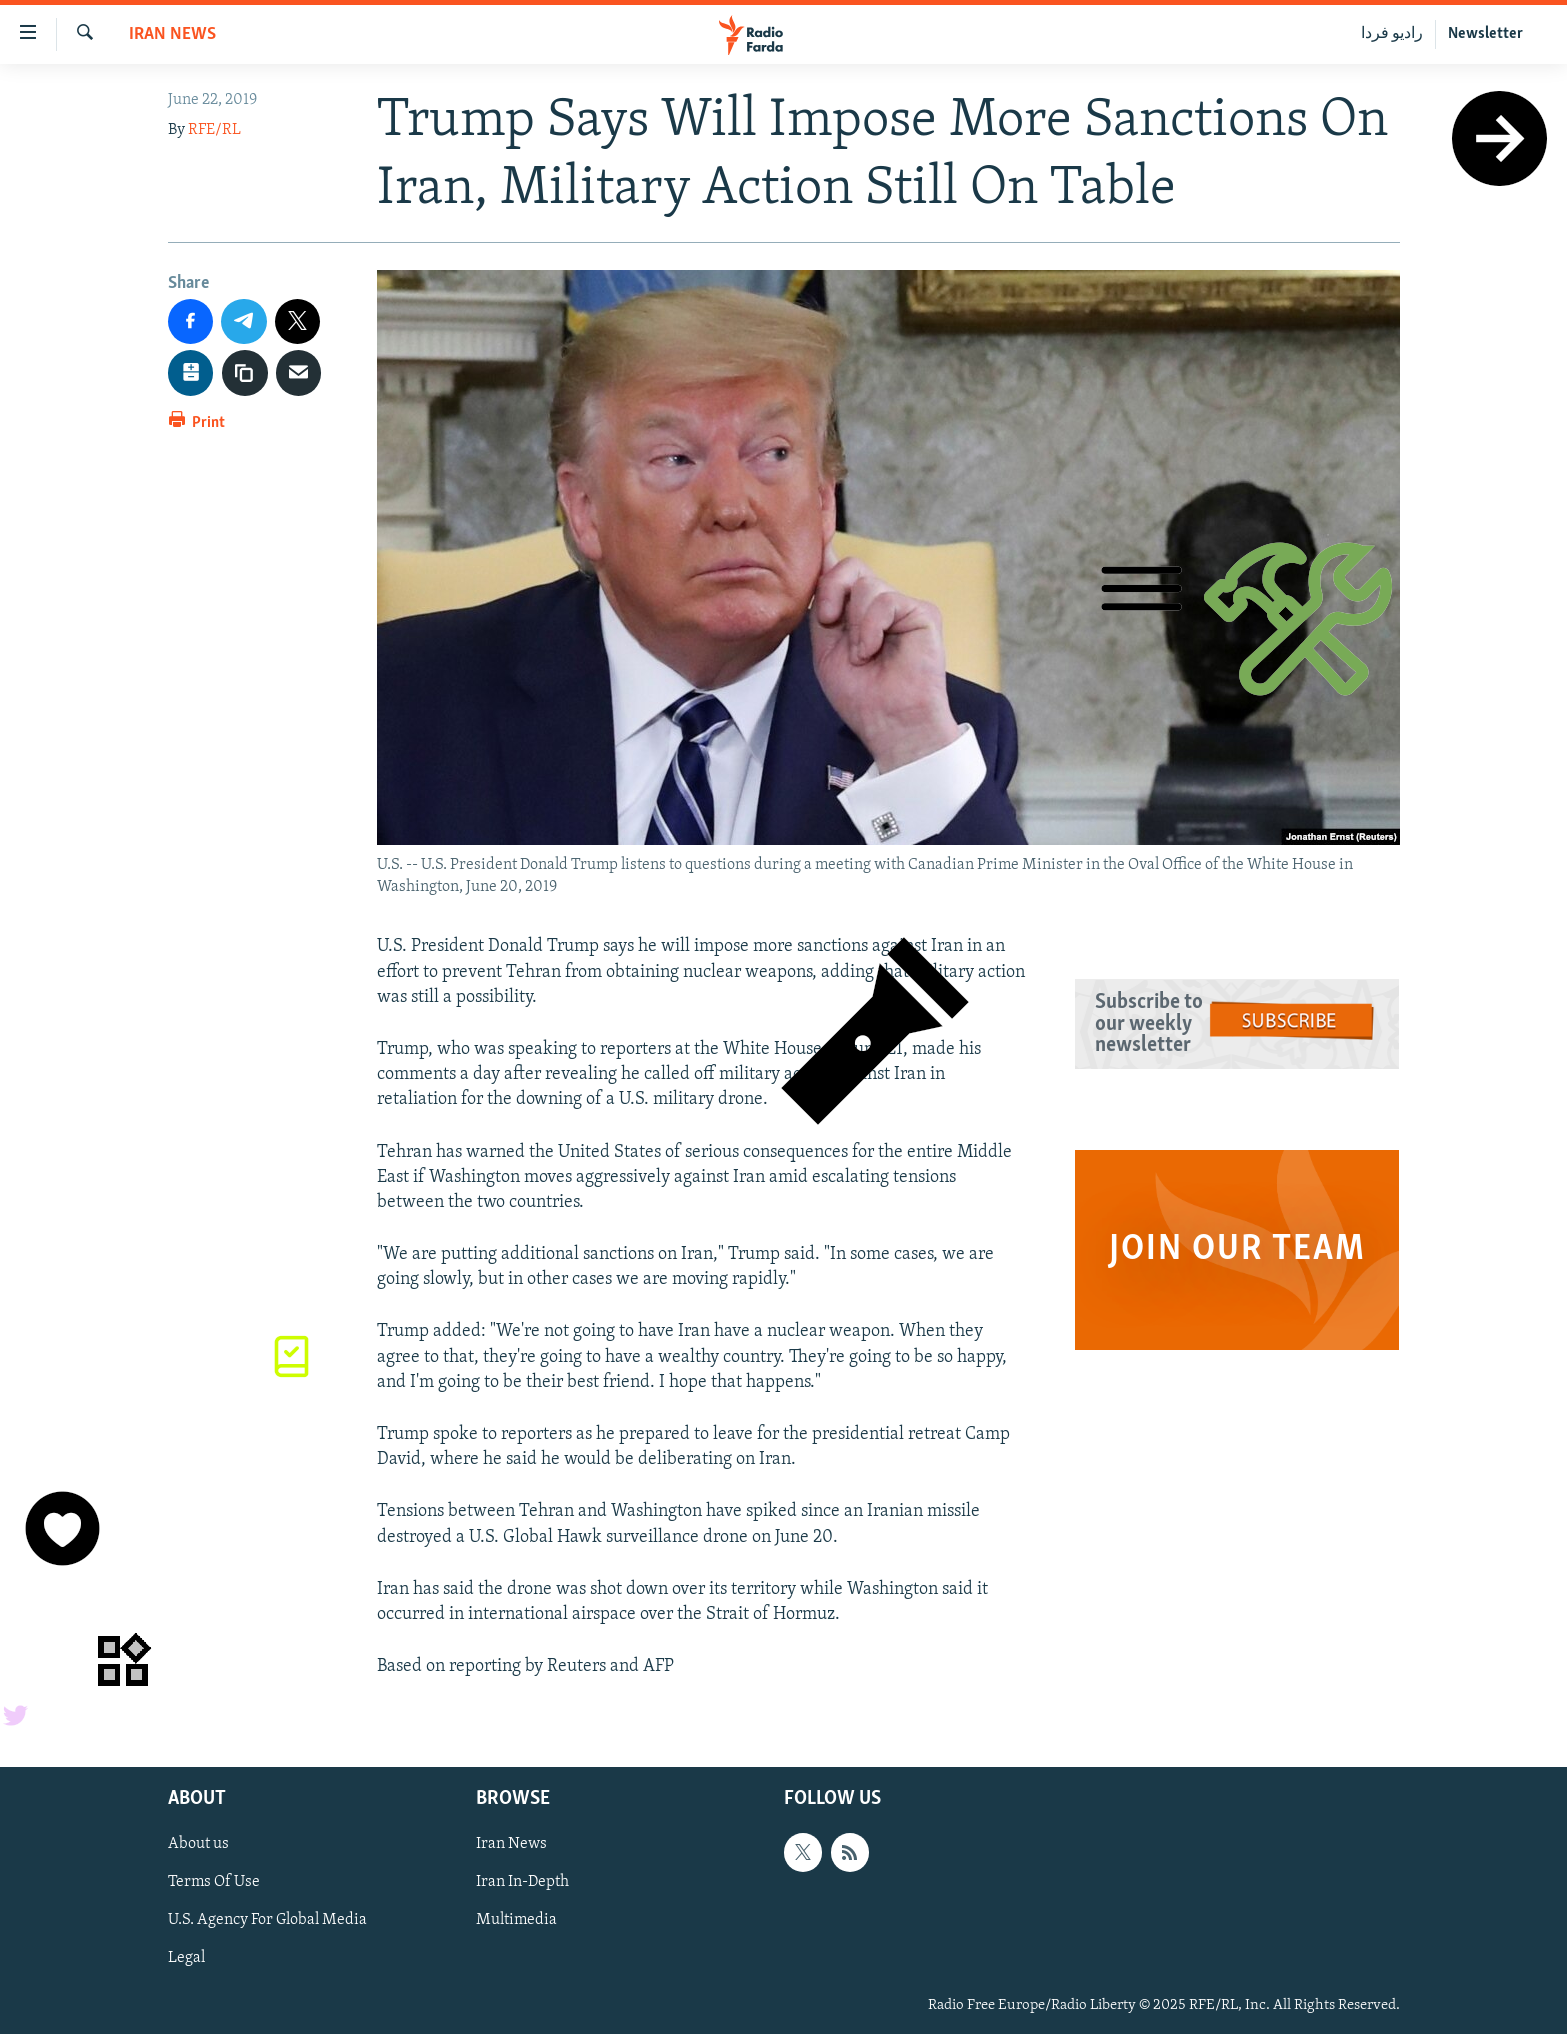  I want to click on toggle flashlight on/off, so click(875, 1031).